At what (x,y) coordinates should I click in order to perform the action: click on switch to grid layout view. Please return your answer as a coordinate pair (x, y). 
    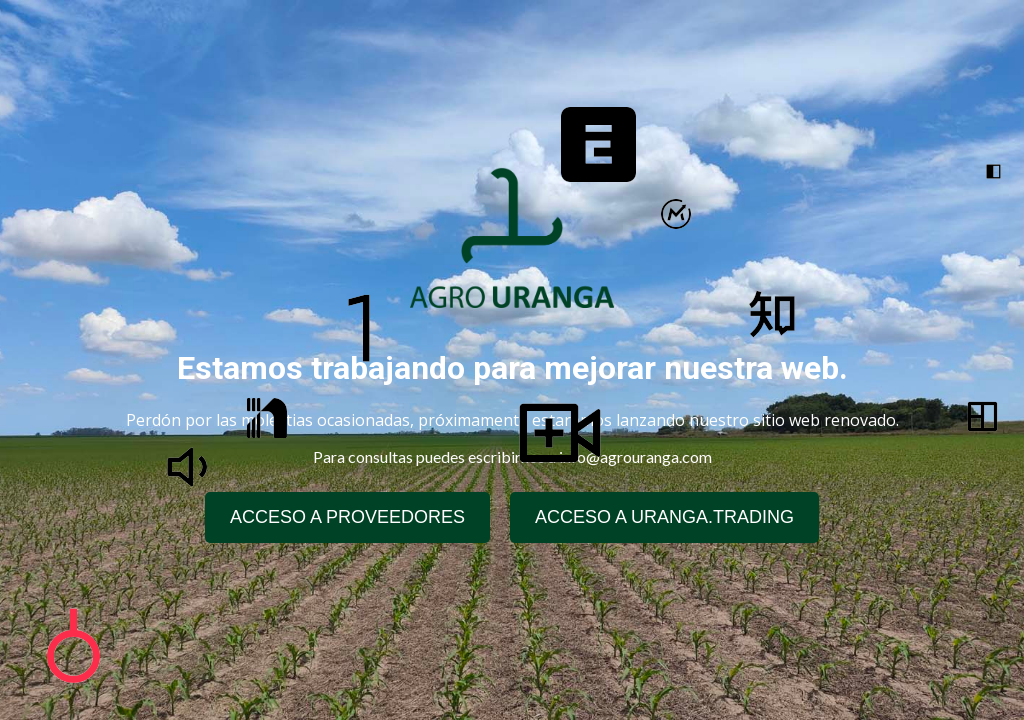
    Looking at the image, I should click on (982, 416).